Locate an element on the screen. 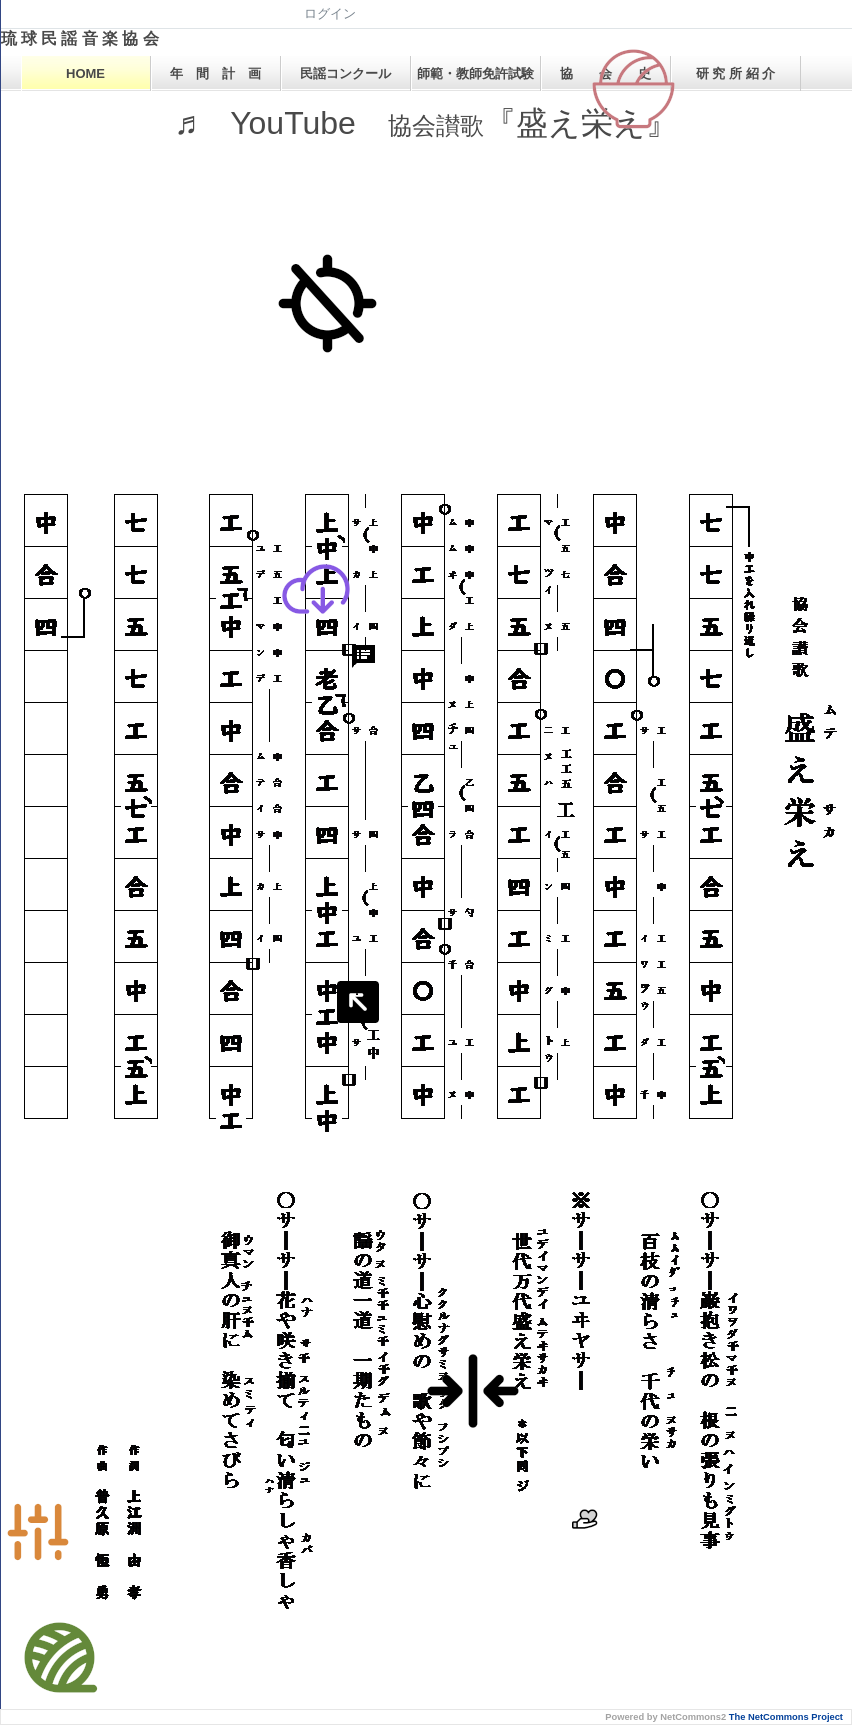 The height and width of the screenshot is (1725, 852). navigate to the top-left or return to origin is located at coordinates (358, 1002).